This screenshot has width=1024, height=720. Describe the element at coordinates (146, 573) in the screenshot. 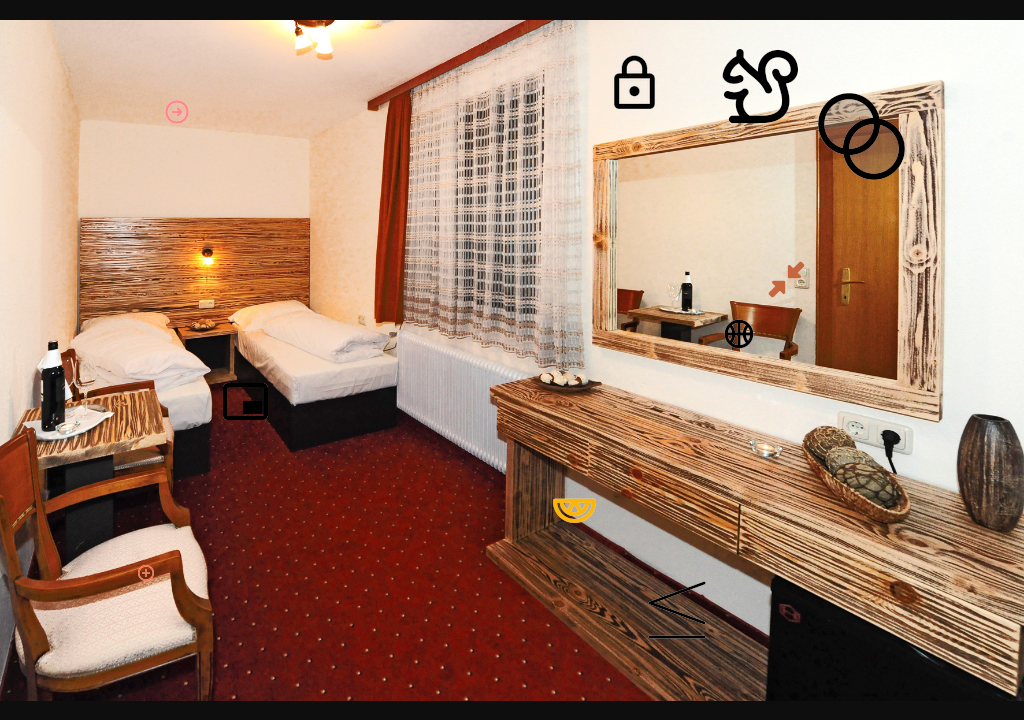

I see `add a new item` at that location.